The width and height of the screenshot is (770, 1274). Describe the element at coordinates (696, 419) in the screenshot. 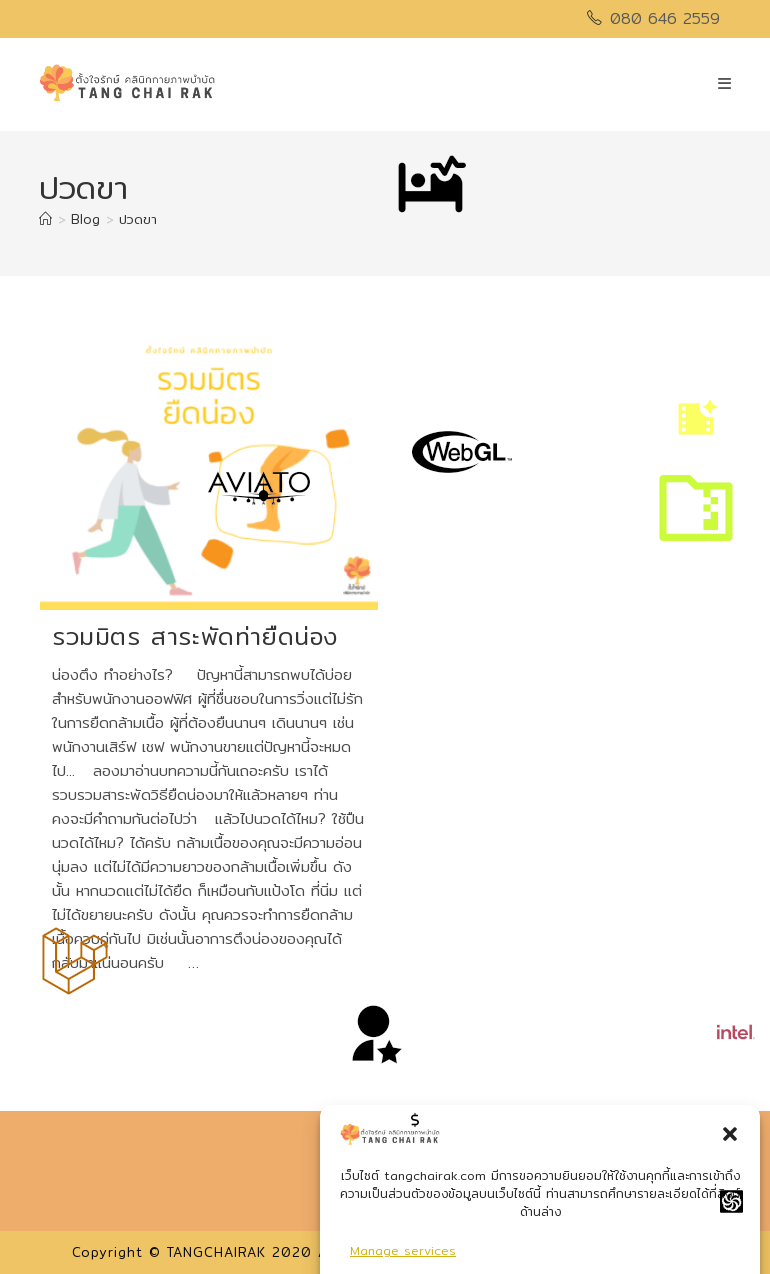

I see `access AI-powered video editing tools` at that location.